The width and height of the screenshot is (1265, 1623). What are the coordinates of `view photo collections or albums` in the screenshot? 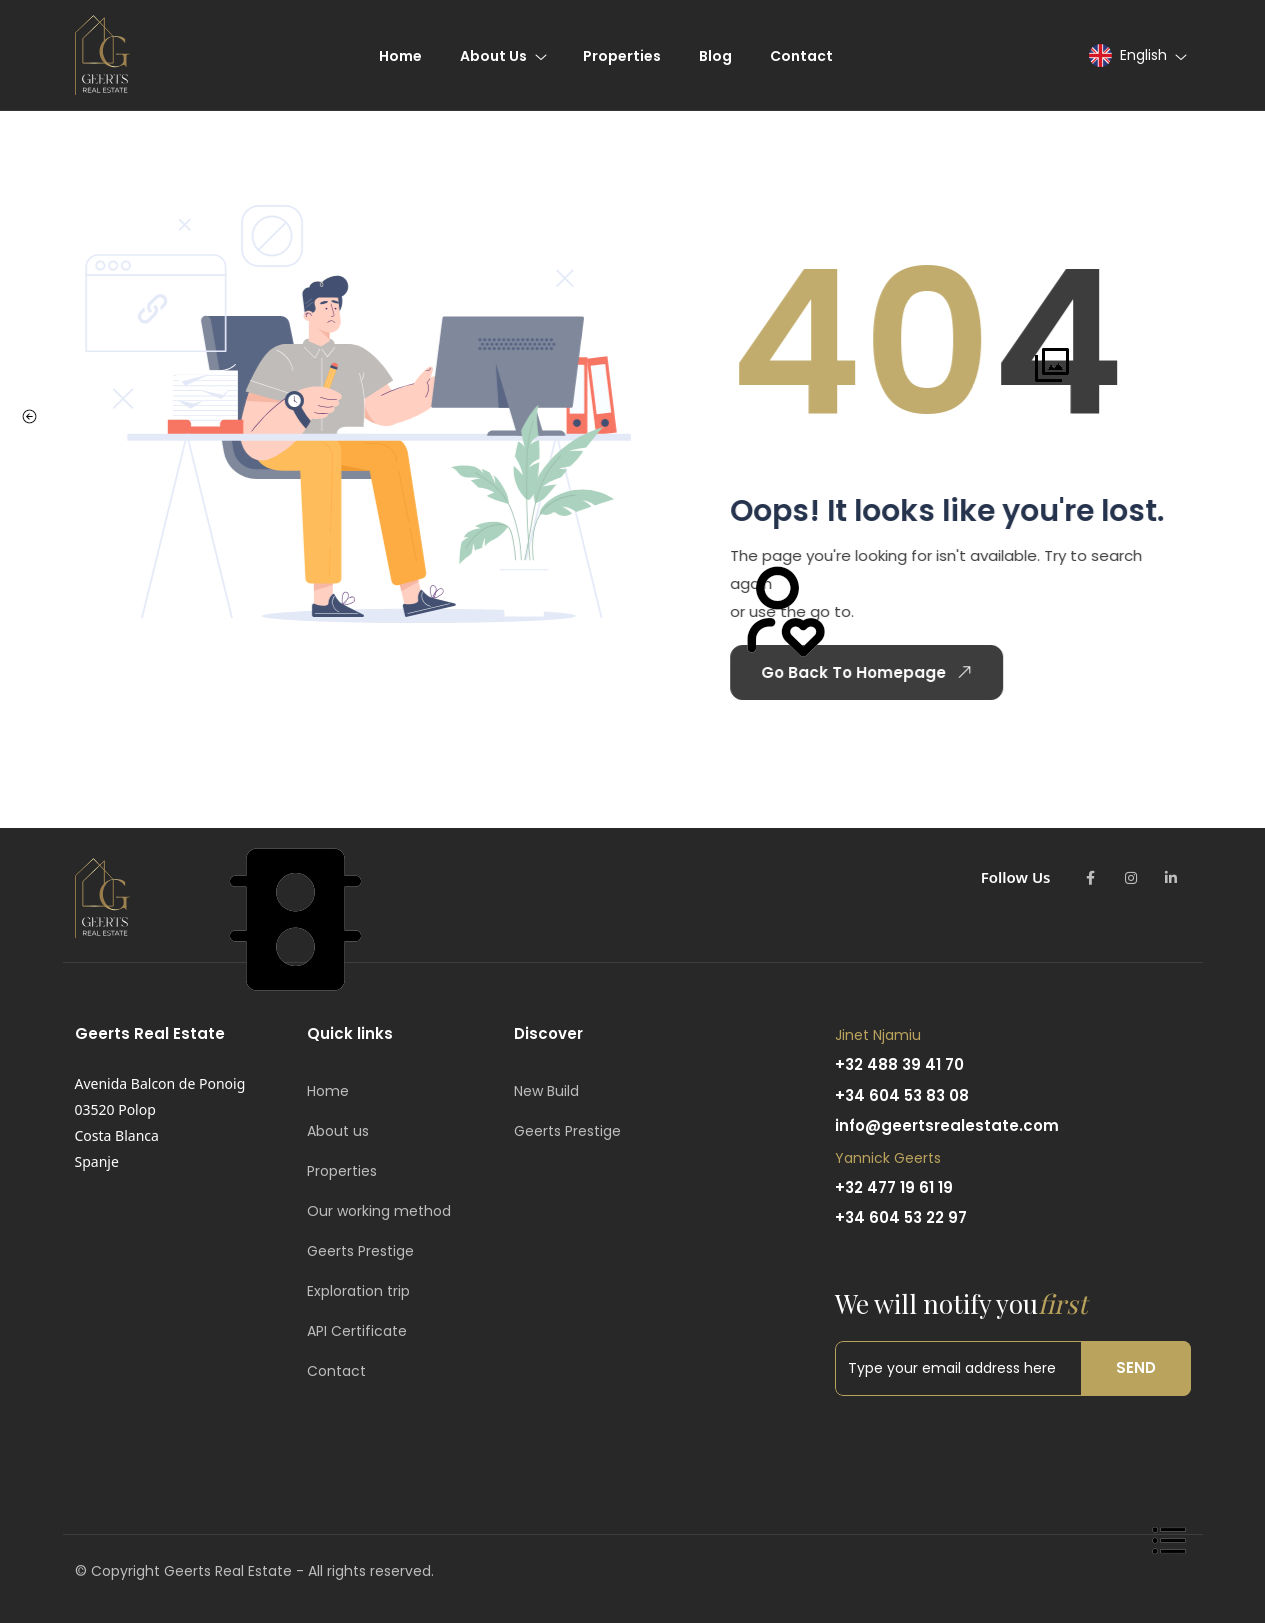 It's located at (1052, 365).